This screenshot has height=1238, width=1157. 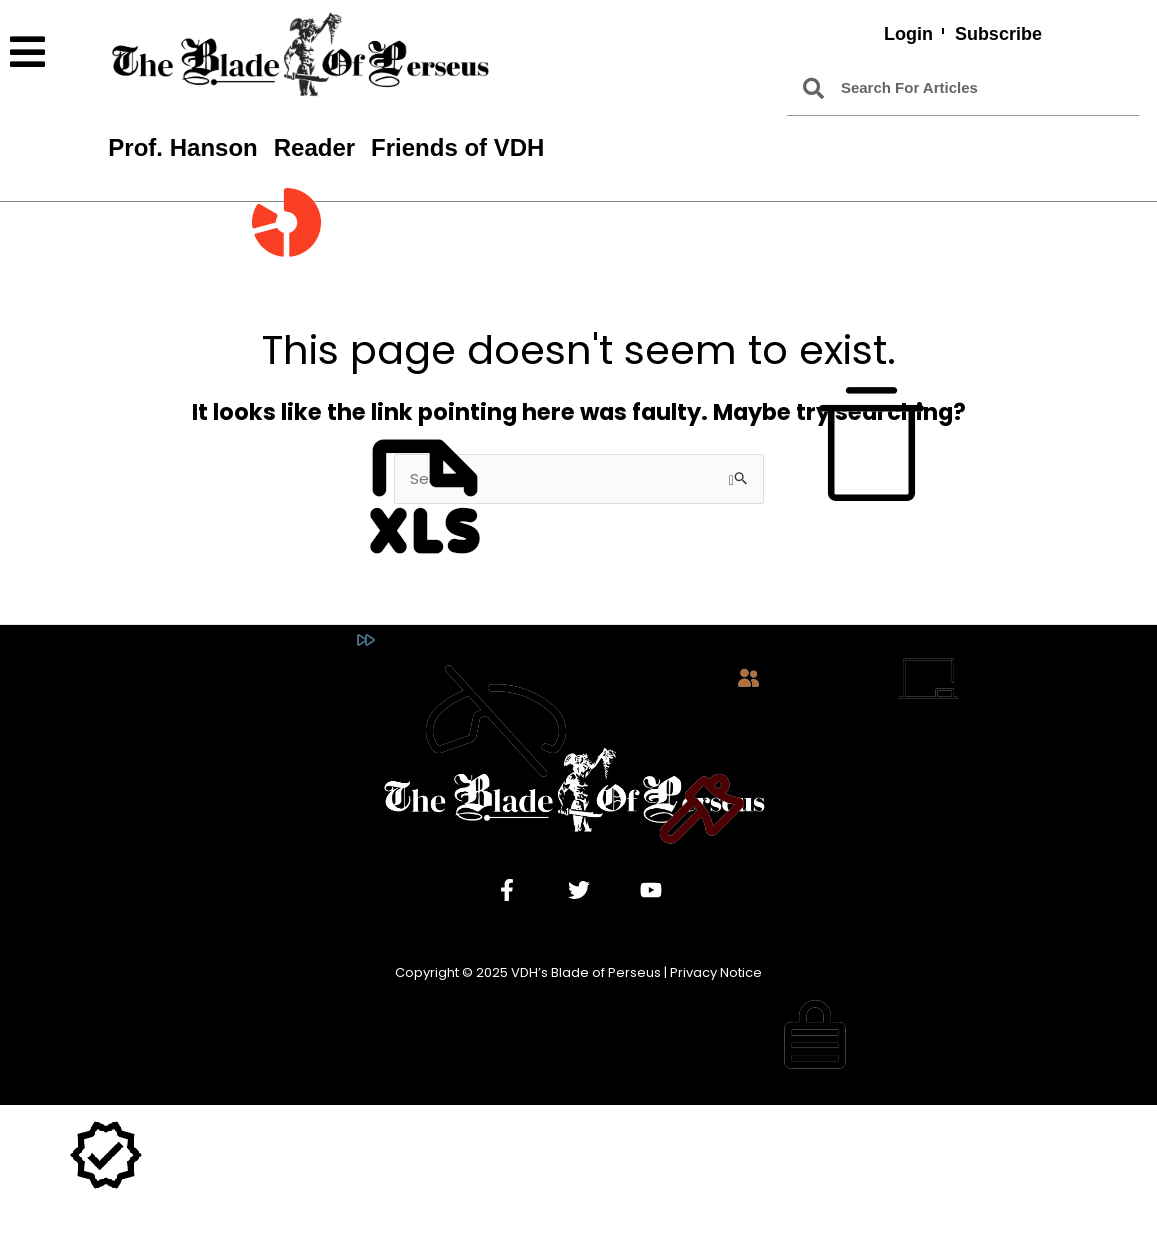 I want to click on delete this item, so click(x=871, y=448).